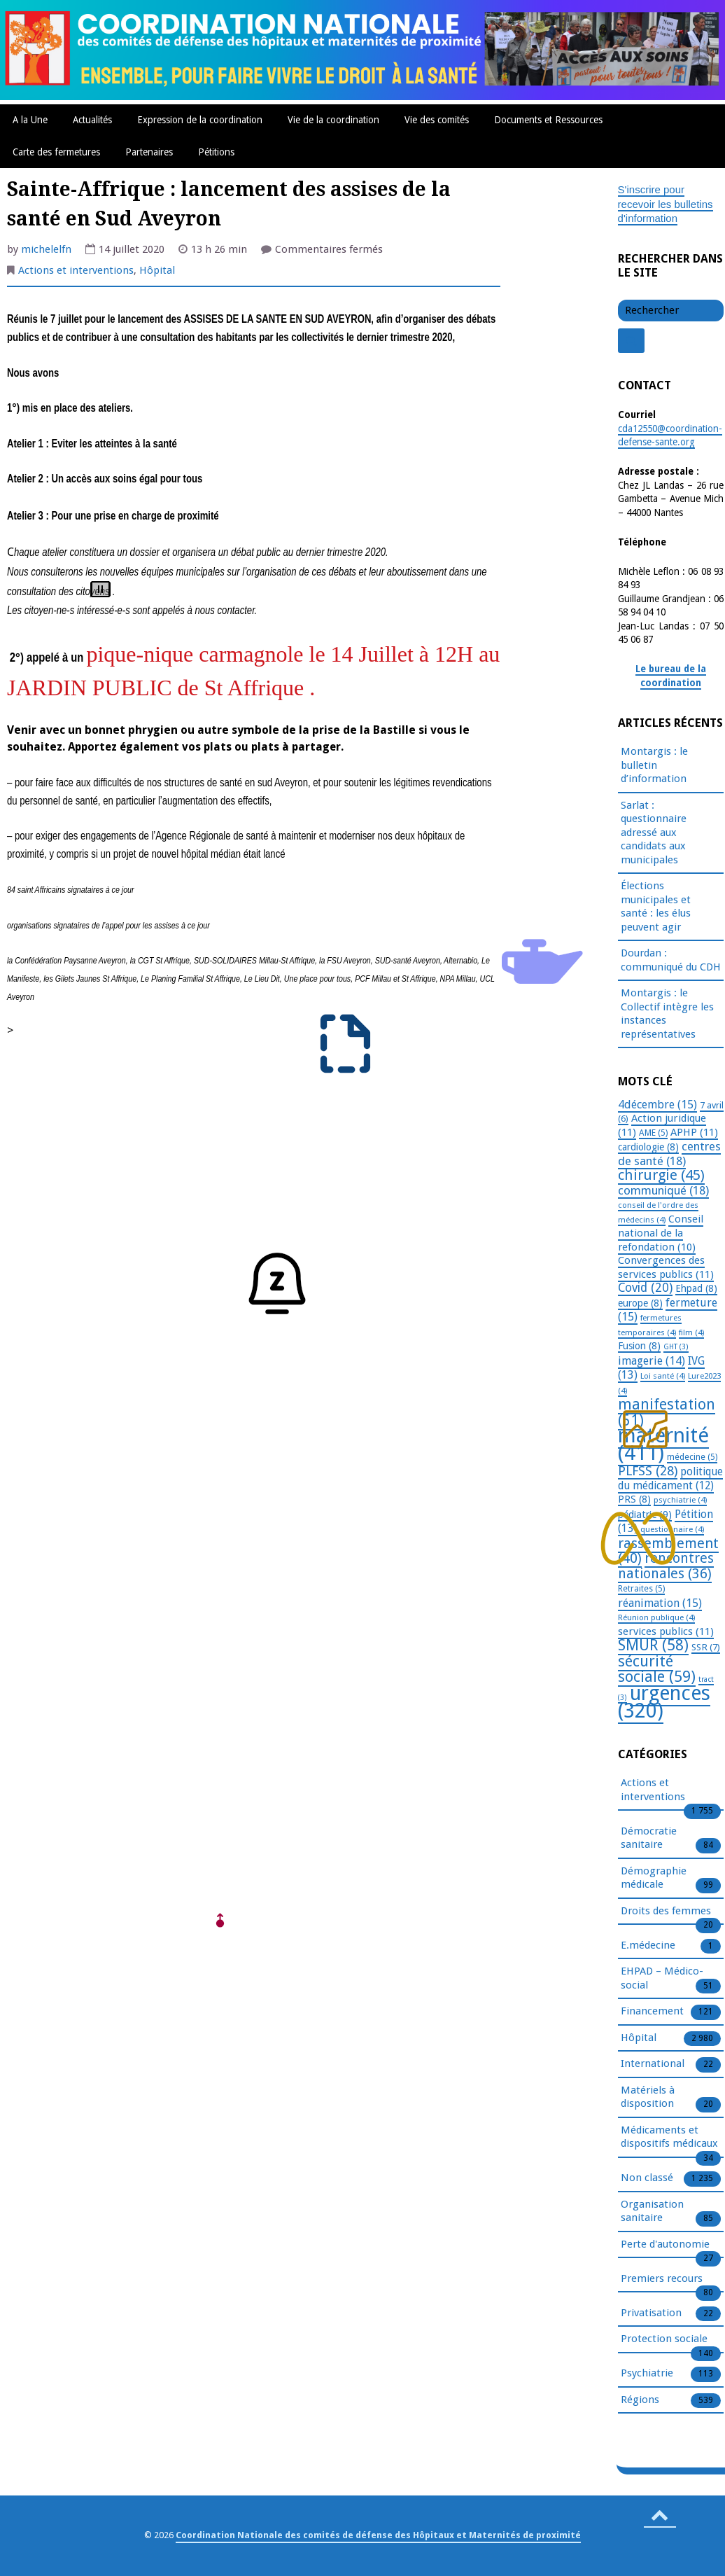 This screenshot has height=2576, width=725. Describe the element at coordinates (638, 1538) in the screenshot. I see `meta company logo` at that location.